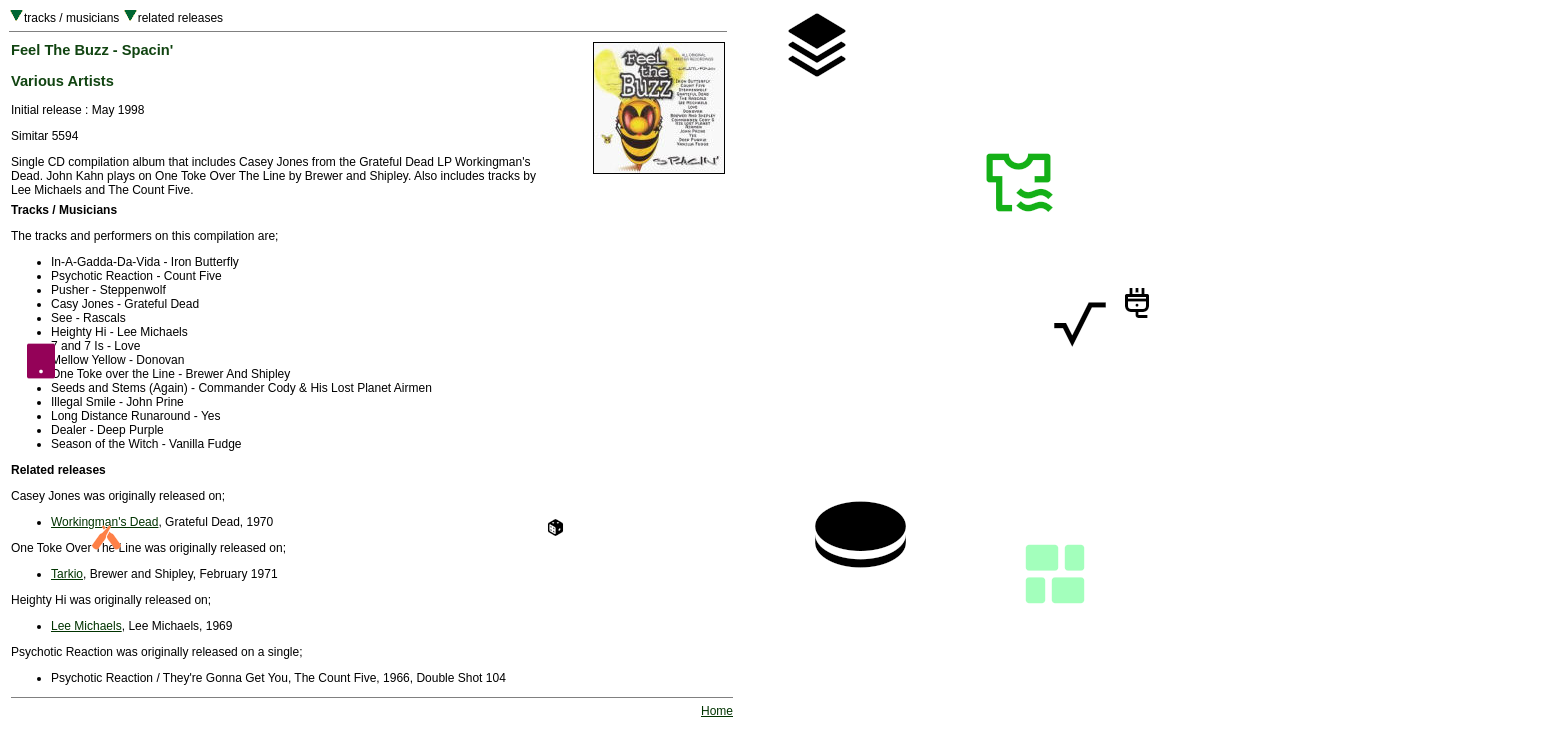  Describe the element at coordinates (860, 534) in the screenshot. I see `view your coin balance or currency` at that location.